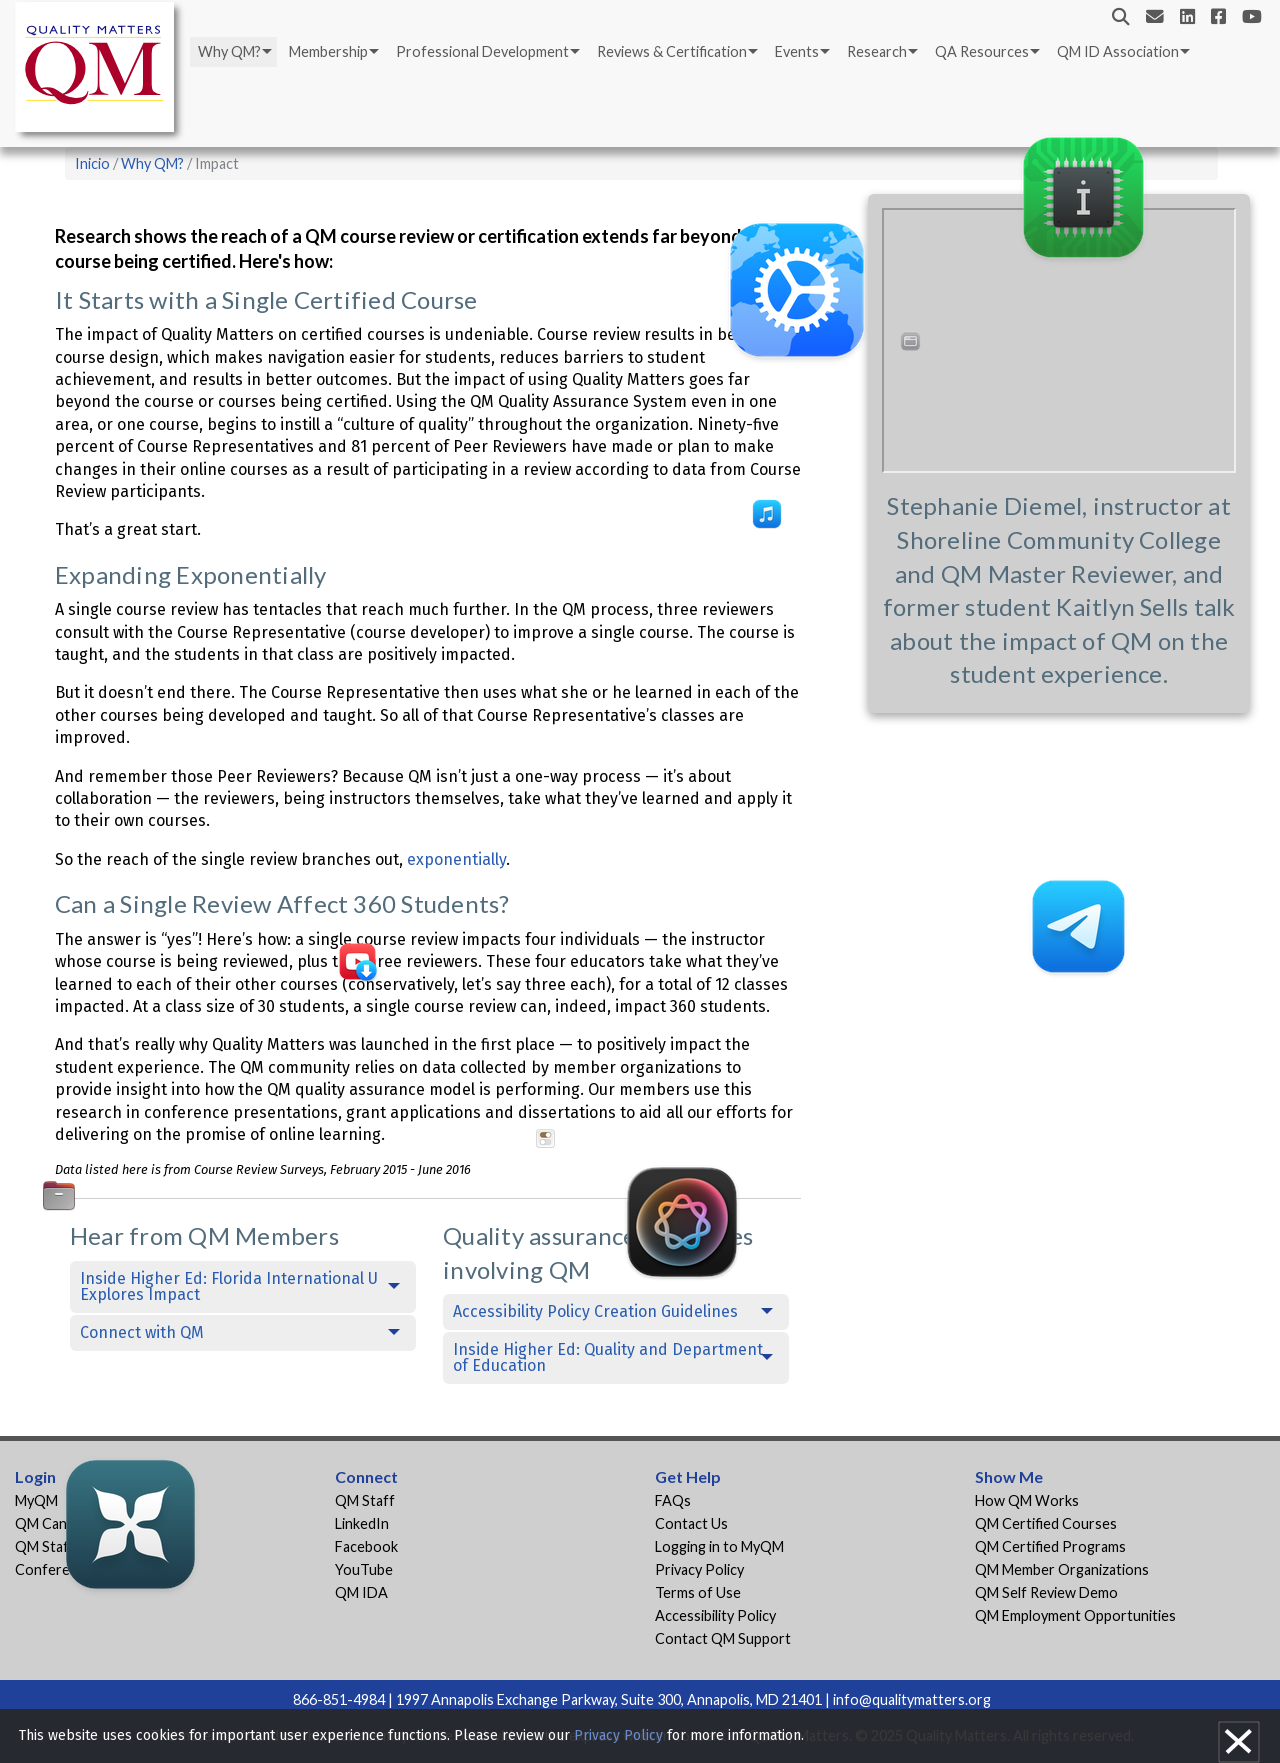 The height and width of the screenshot is (1763, 1280). I want to click on download videos from youtube, so click(357, 961).